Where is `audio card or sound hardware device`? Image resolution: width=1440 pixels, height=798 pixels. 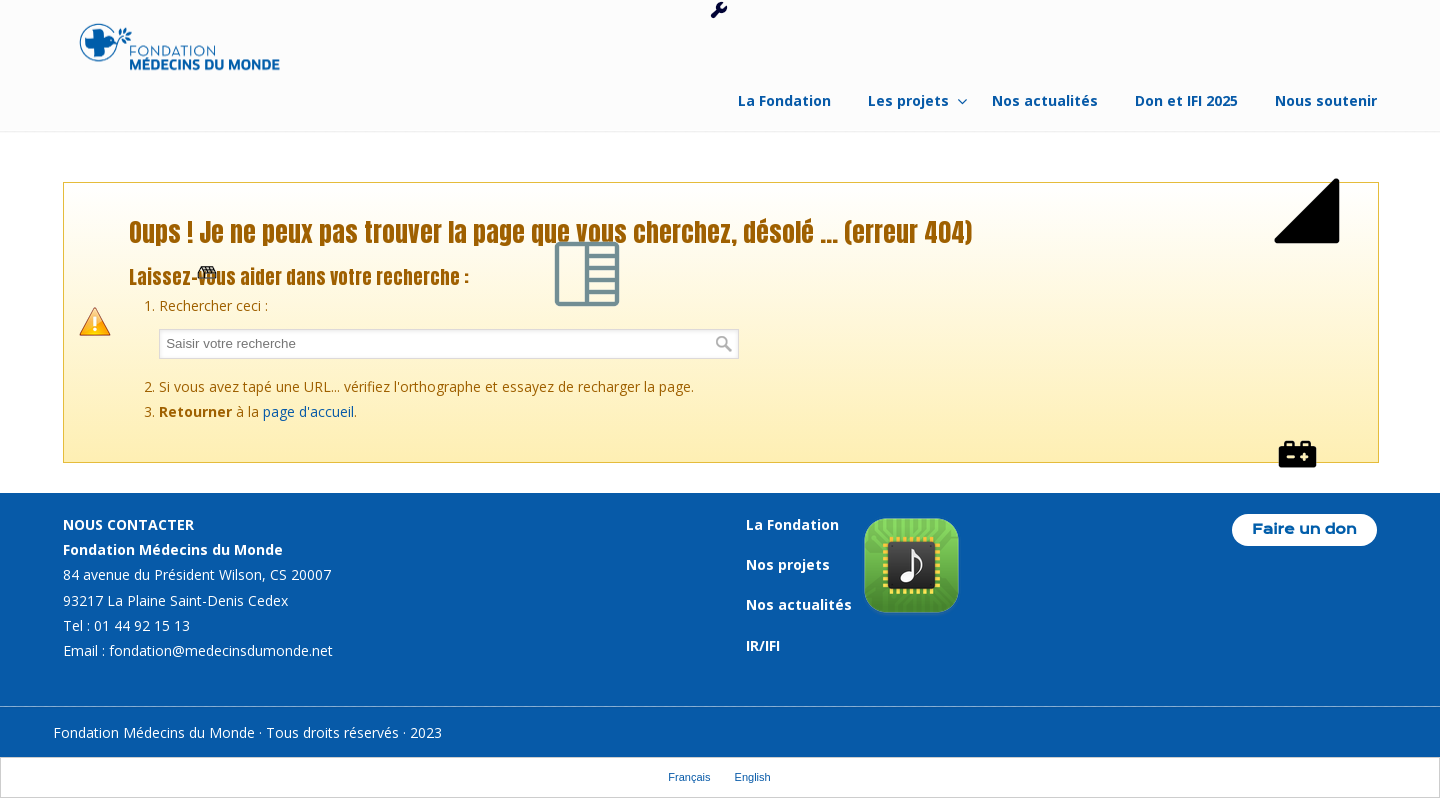
audio card or sound hardware device is located at coordinates (911, 565).